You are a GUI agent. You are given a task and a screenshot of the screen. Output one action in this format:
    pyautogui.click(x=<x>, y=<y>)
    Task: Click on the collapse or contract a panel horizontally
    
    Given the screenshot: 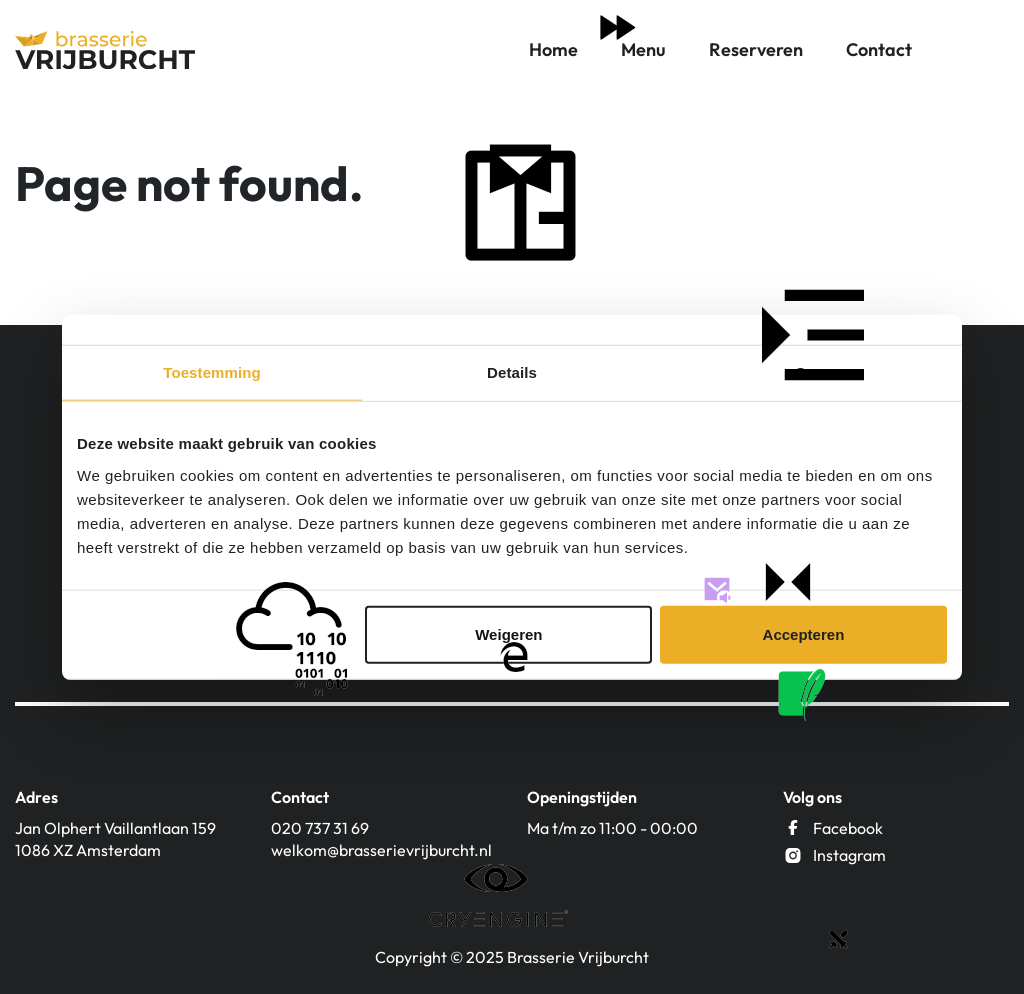 What is the action you would take?
    pyautogui.click(x=788, y=582)
    